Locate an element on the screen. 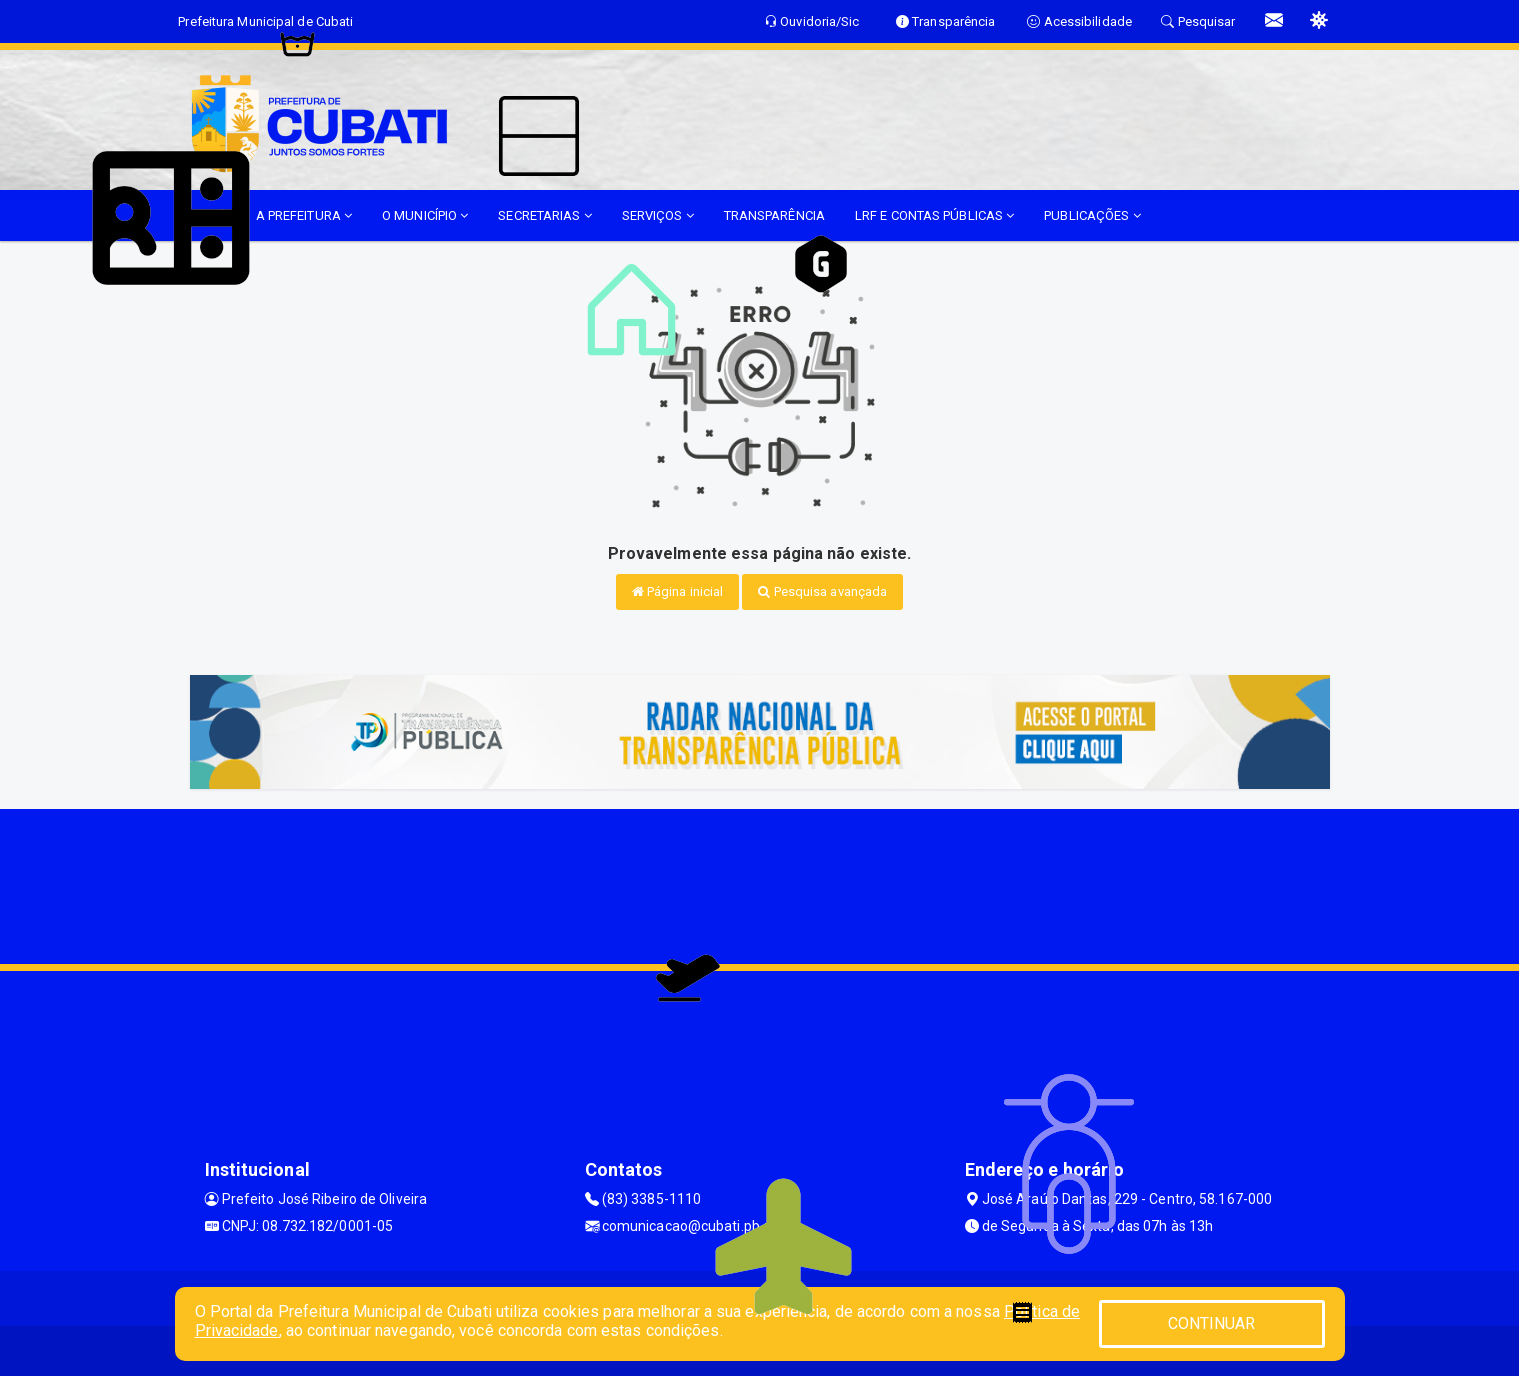 This screenshot has height=1376, width=1519. google or g-suite related service is located at coordinates (821, 264).